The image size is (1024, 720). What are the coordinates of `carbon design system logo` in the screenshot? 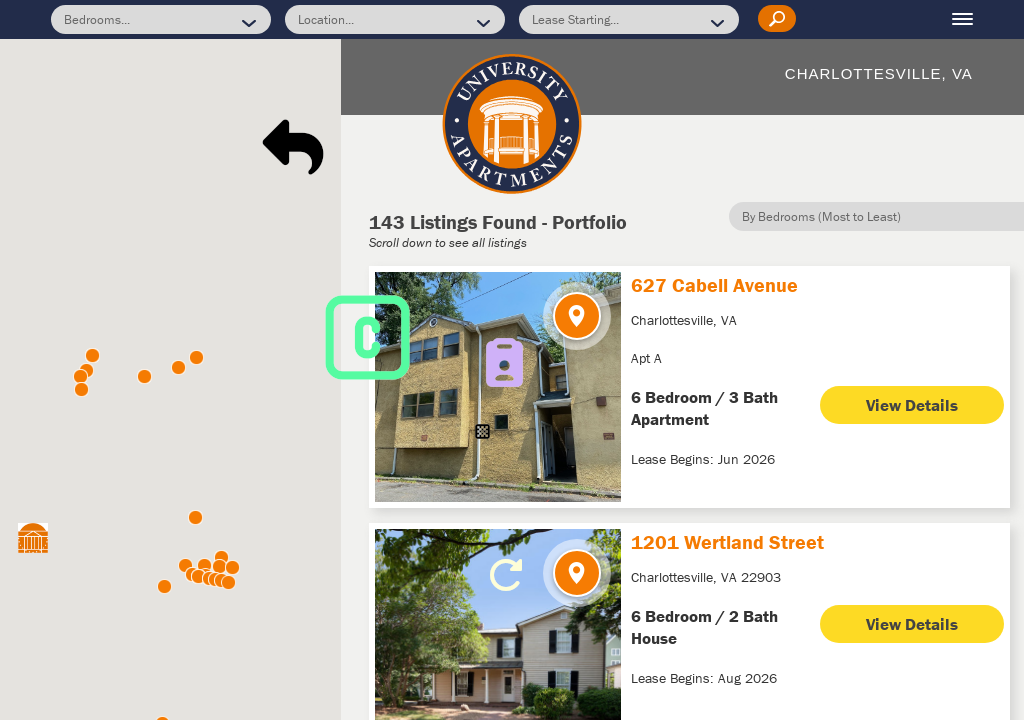 It's located at (367, 337).